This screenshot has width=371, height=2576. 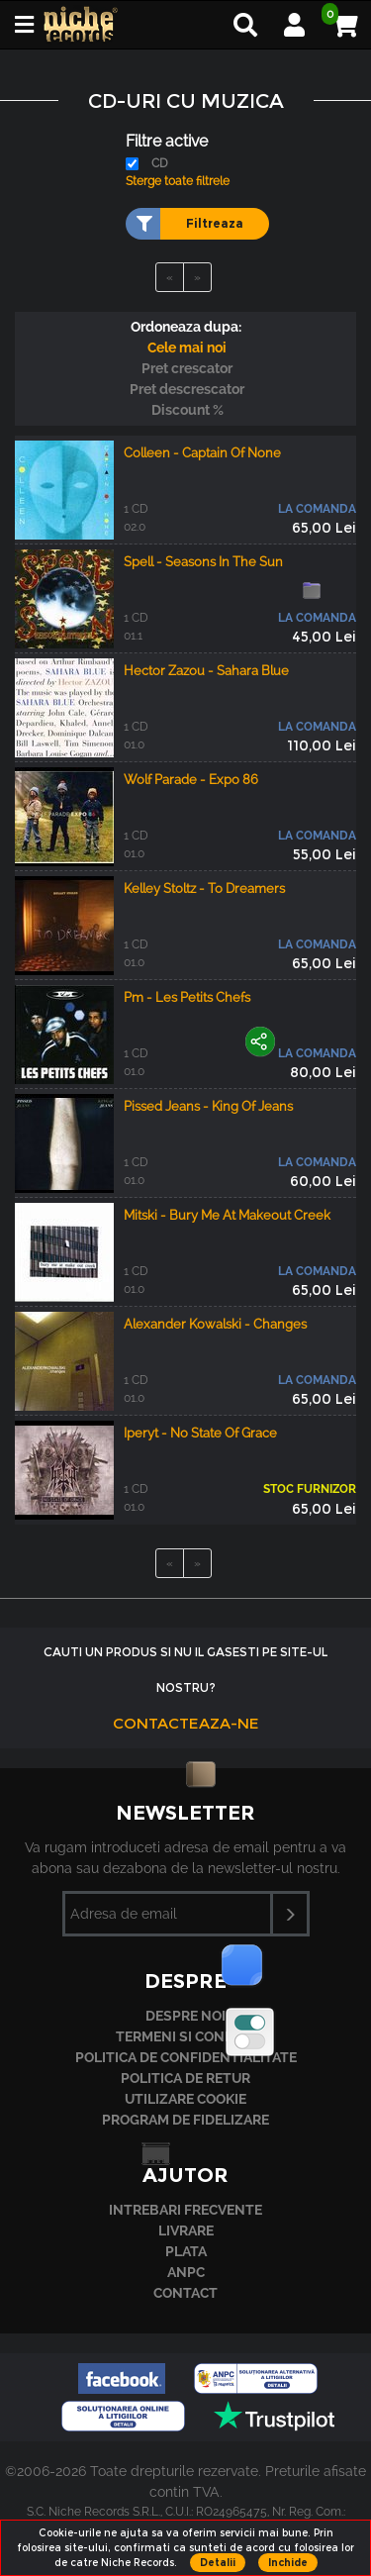 I want to click on open system tweaks or settings customization, so click(x=249, y=2031).